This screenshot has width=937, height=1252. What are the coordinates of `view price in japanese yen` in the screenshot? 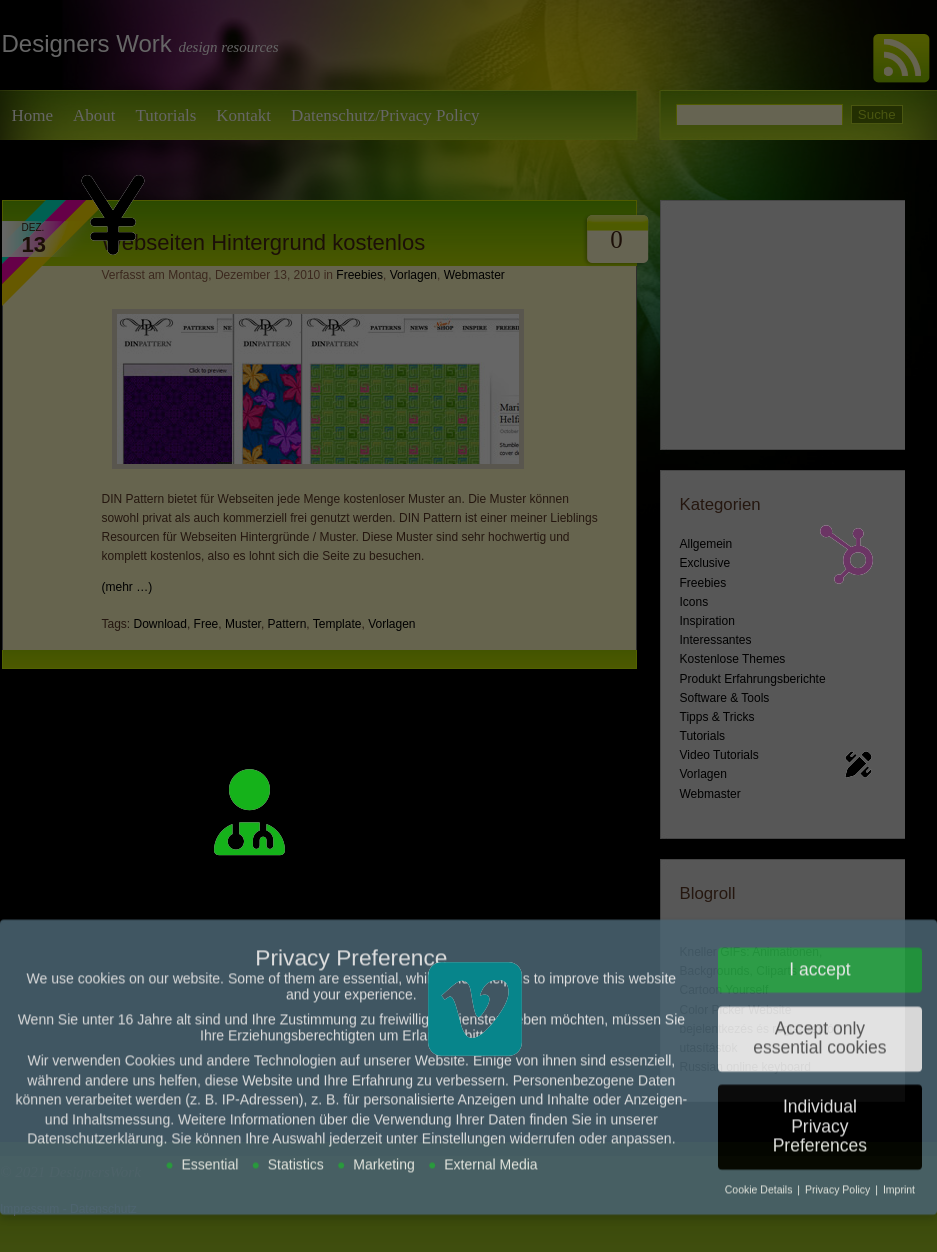 It's located at (113, 215).